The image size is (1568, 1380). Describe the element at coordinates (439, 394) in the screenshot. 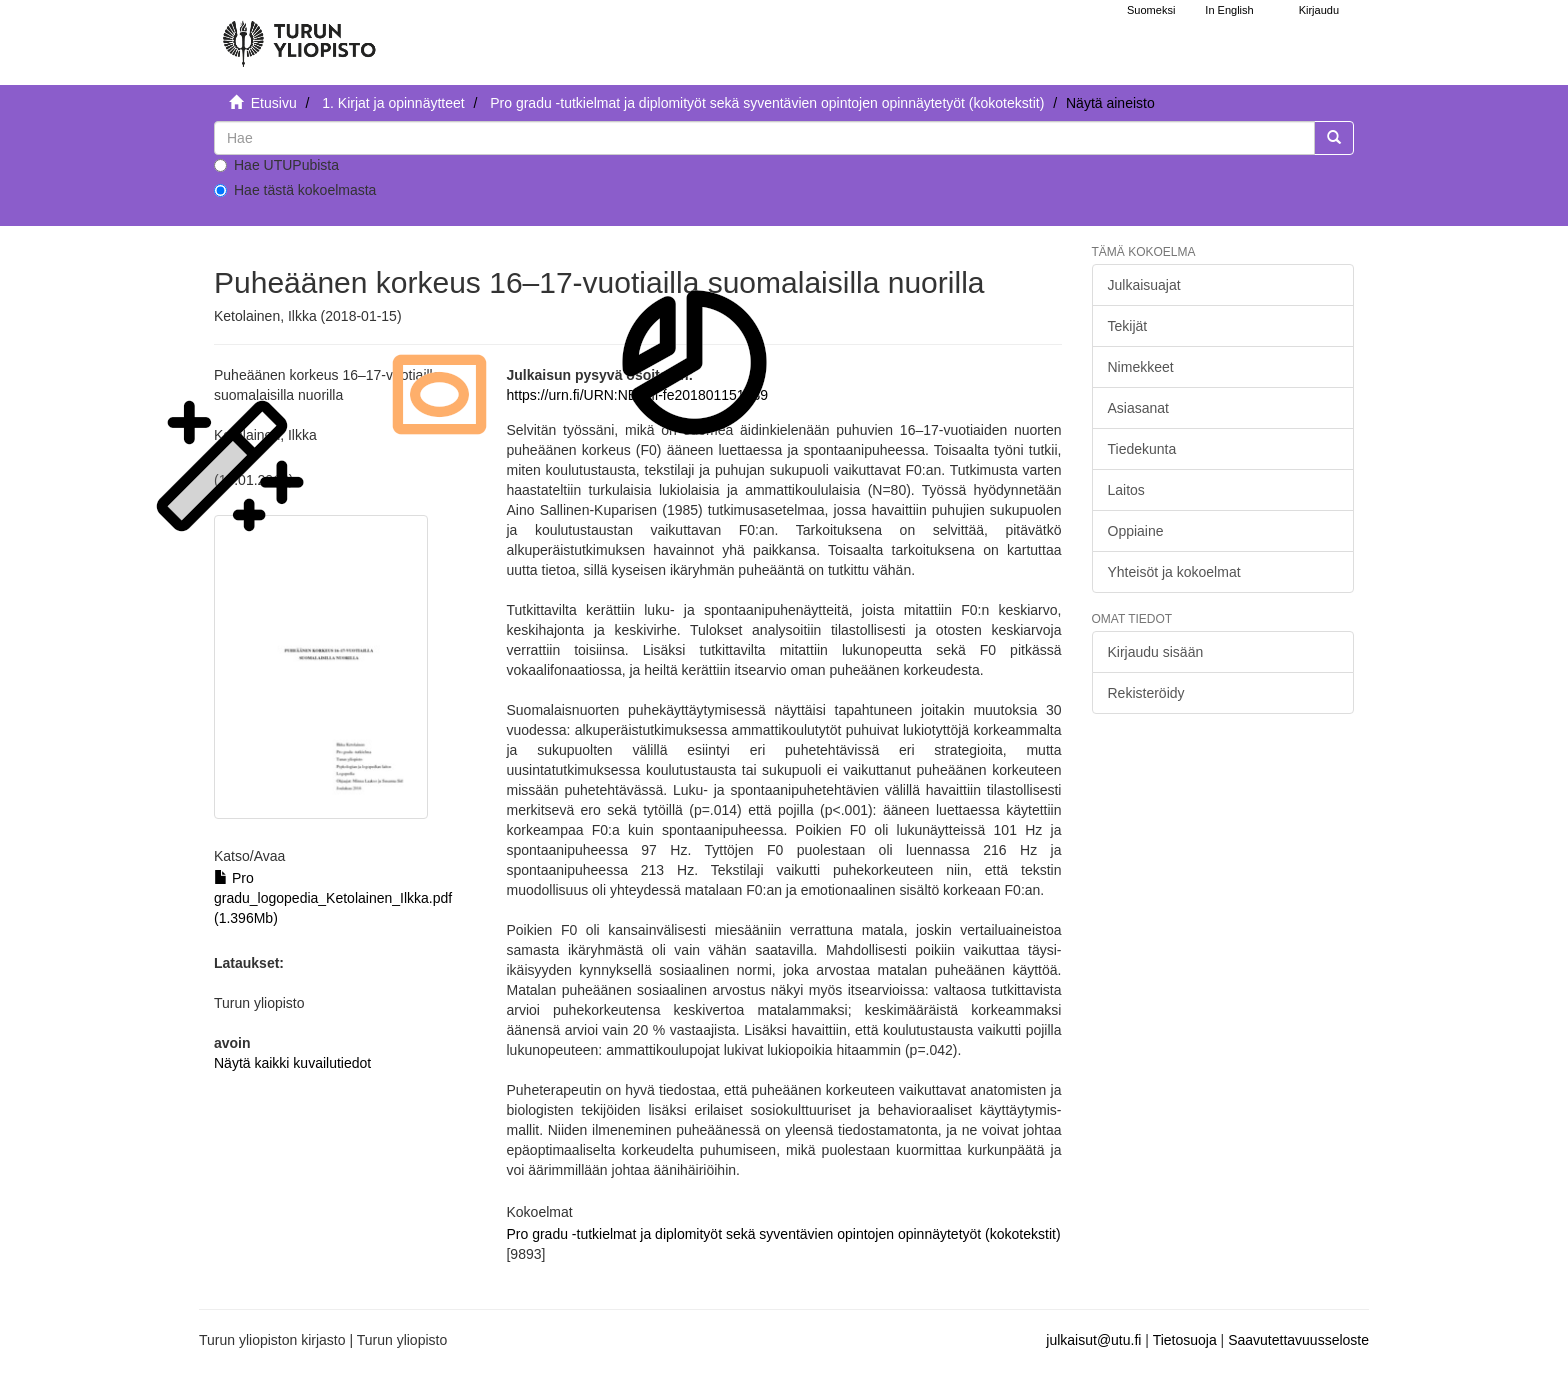

I see `apply vignette effect to photo` at that location.